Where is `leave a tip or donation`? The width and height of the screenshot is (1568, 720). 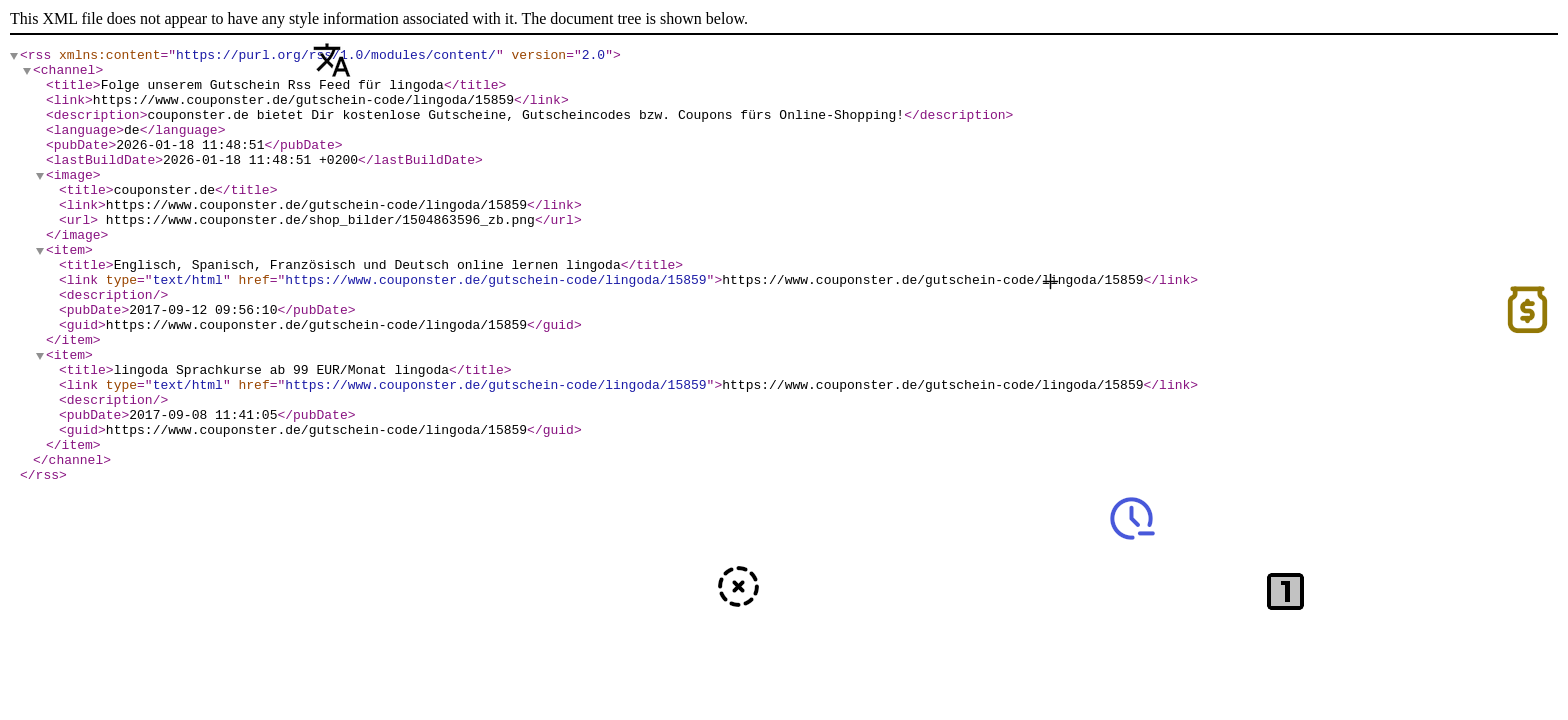
leave a tip or donation is located at coordinates (1527, 308).